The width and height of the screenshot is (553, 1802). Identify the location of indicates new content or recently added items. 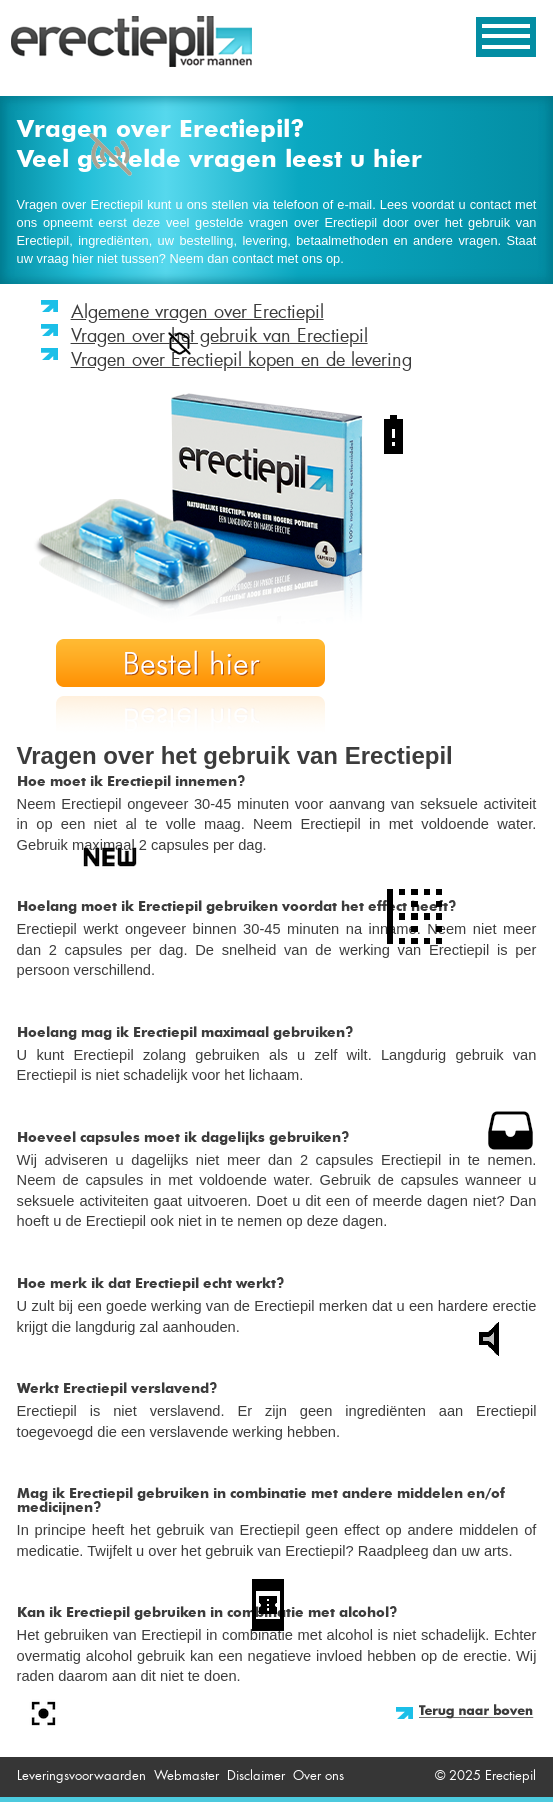
(110, 857).